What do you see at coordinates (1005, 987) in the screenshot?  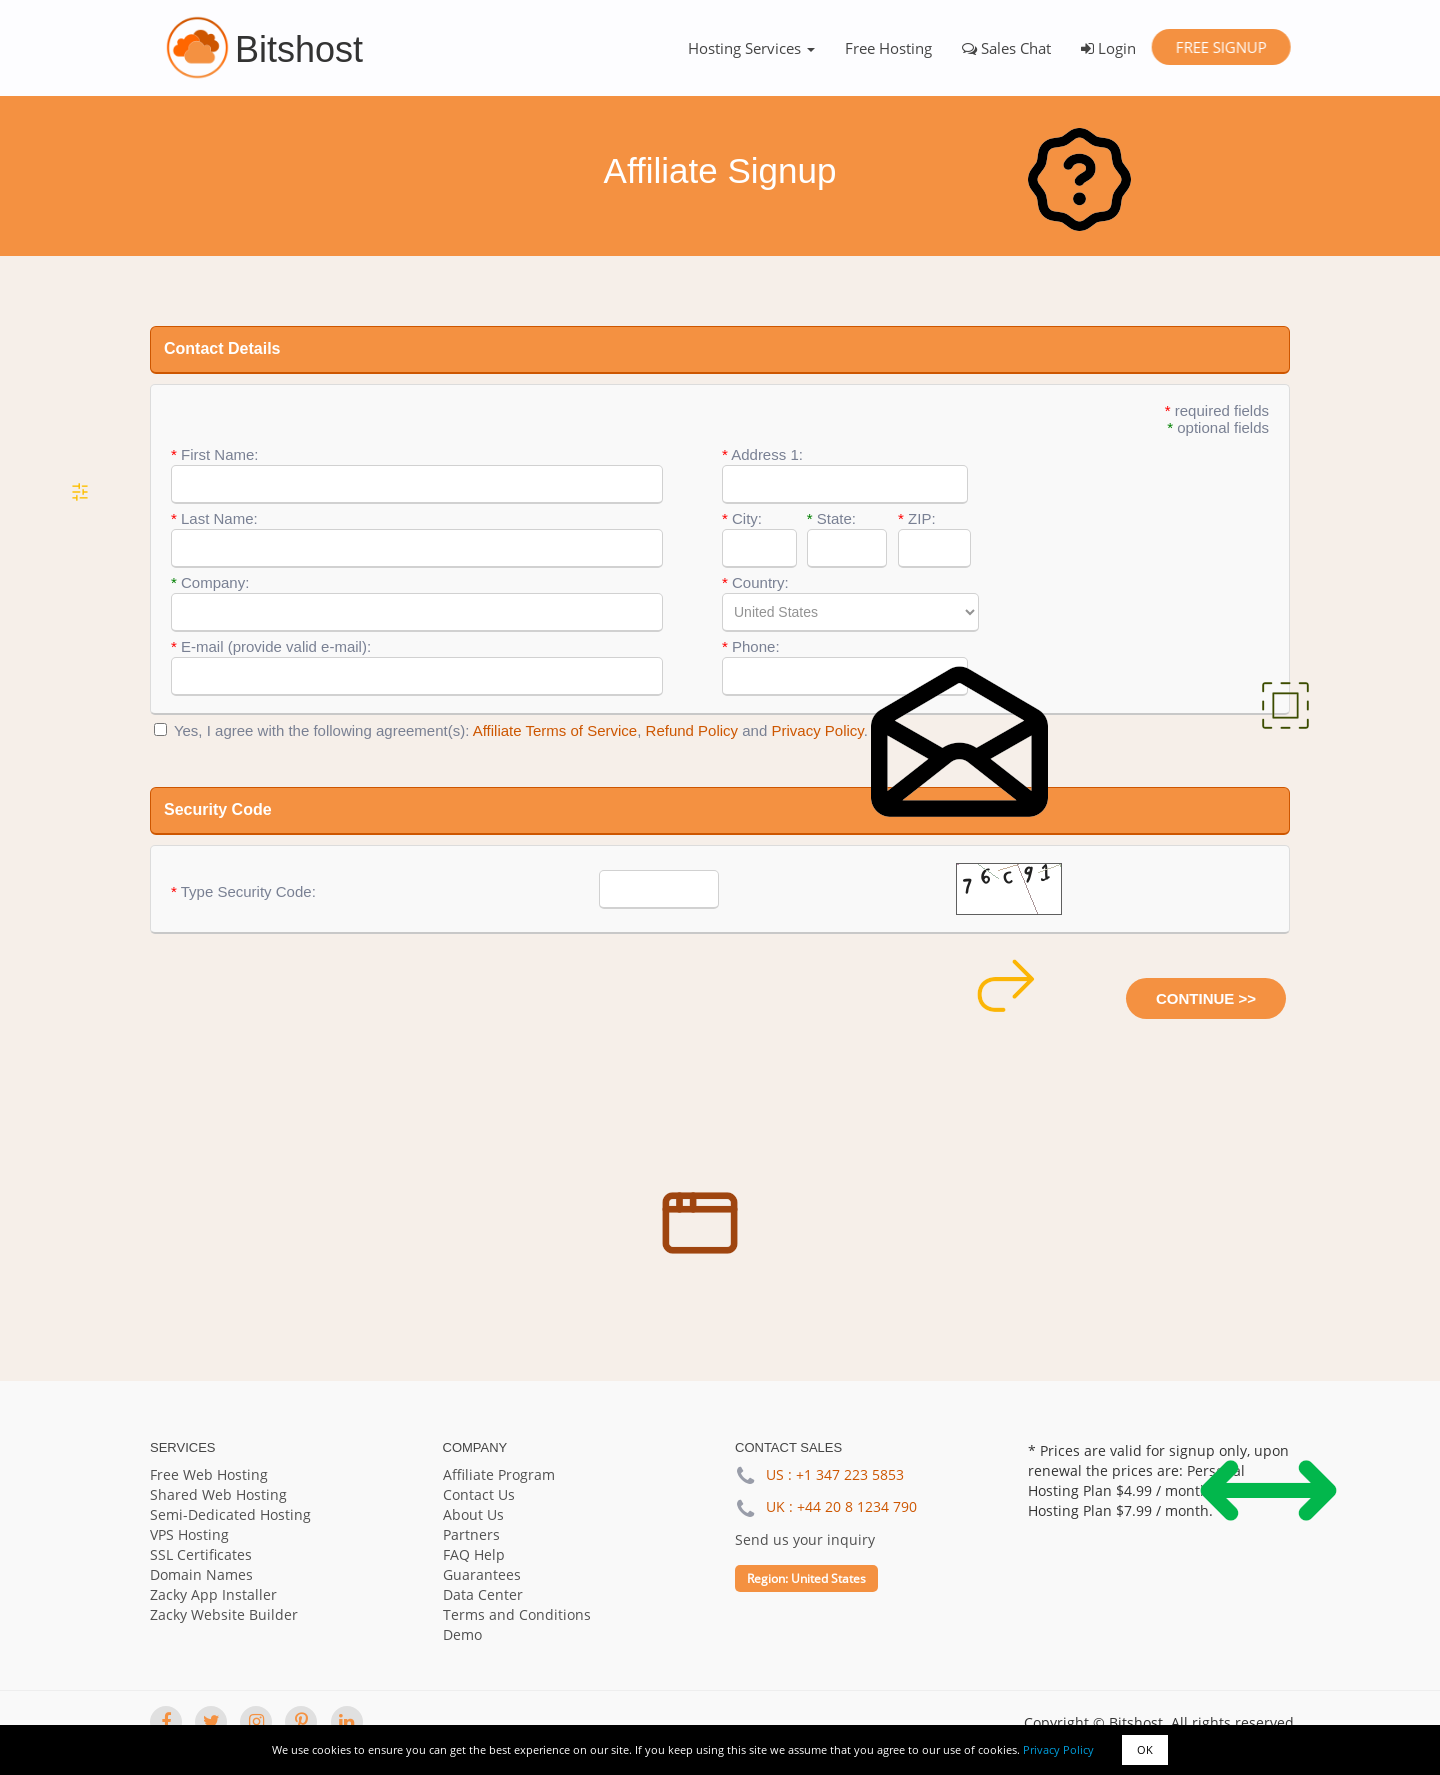 I see `redo the last undone action` at bounding box center [1005, 987].